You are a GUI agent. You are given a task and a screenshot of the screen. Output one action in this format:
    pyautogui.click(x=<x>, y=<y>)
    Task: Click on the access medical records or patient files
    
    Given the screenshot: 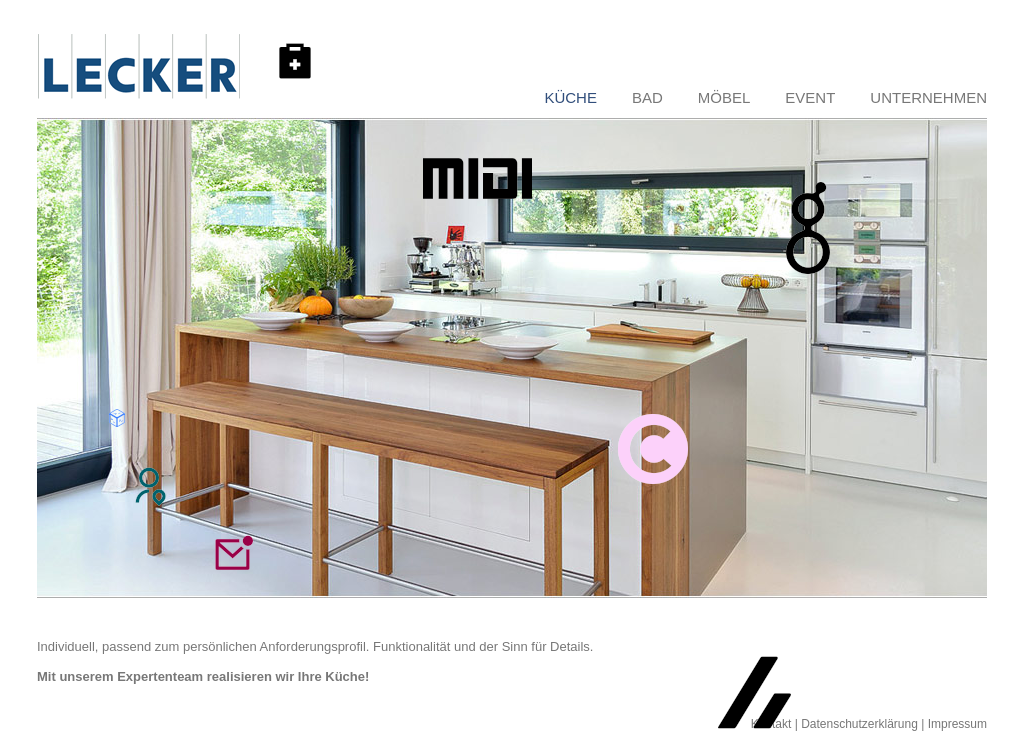 What is the action you would take?
    pyautogui.click(x=295, y=61)
    